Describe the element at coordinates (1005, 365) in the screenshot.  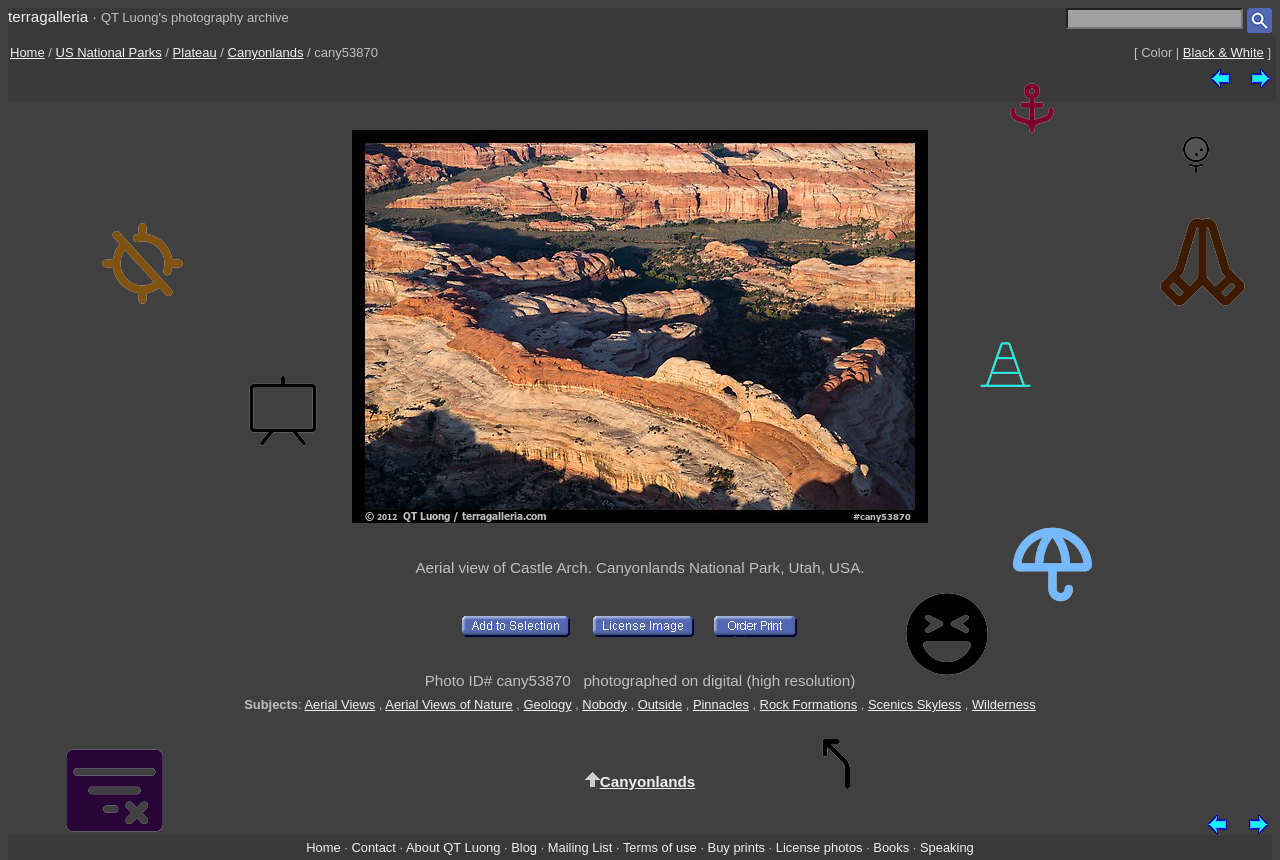
I see `indicates an area under construction or maintenance` at that location.